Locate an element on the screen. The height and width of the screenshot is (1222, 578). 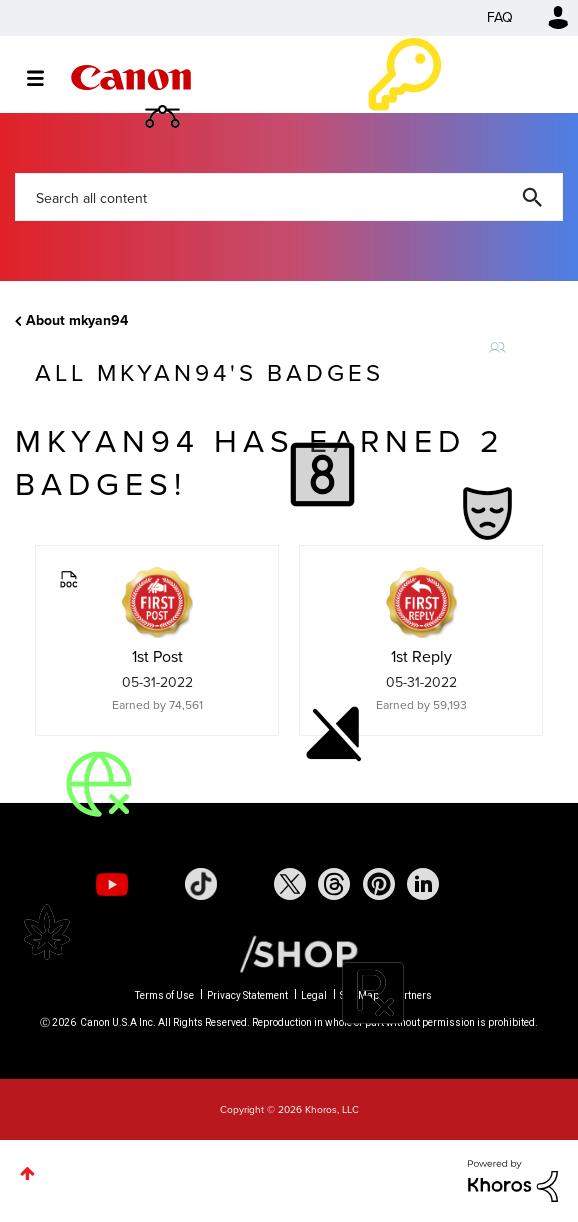
select or input the number eight is located at coordinates (322, 474).